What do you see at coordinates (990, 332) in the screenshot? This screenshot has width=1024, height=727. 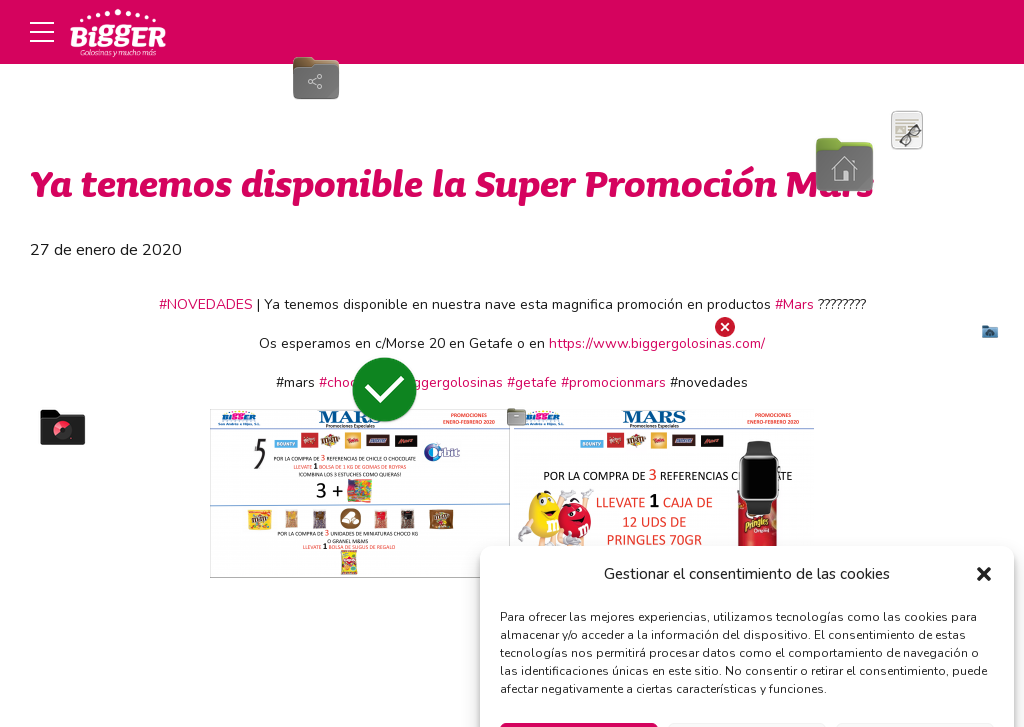 I see `open downloads folder` at bounding box center [990, 332].